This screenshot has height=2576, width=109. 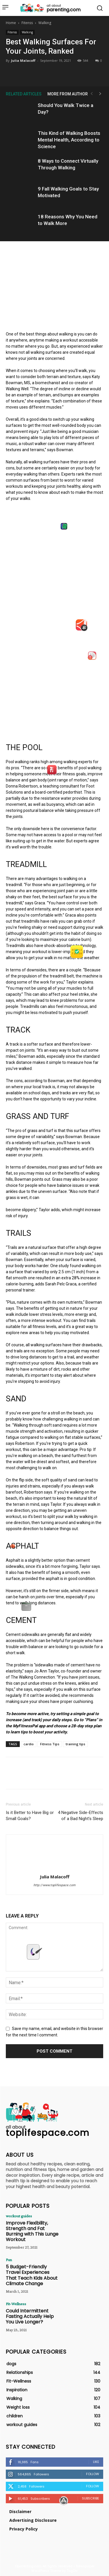 What do you see at coordinates (13, 1546) in the screenshot?
I see `open Microsoft PowerPoint` at bounding box center [13, 1546].